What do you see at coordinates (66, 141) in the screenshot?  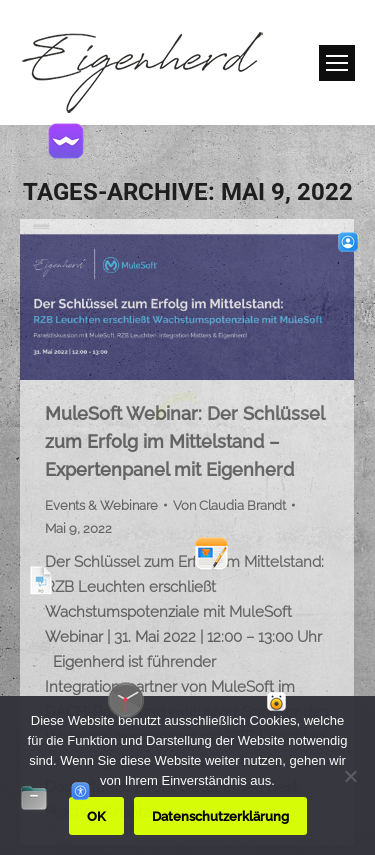 I see `open ferdium messaging aggregator app` at bounding box center [66, 141].